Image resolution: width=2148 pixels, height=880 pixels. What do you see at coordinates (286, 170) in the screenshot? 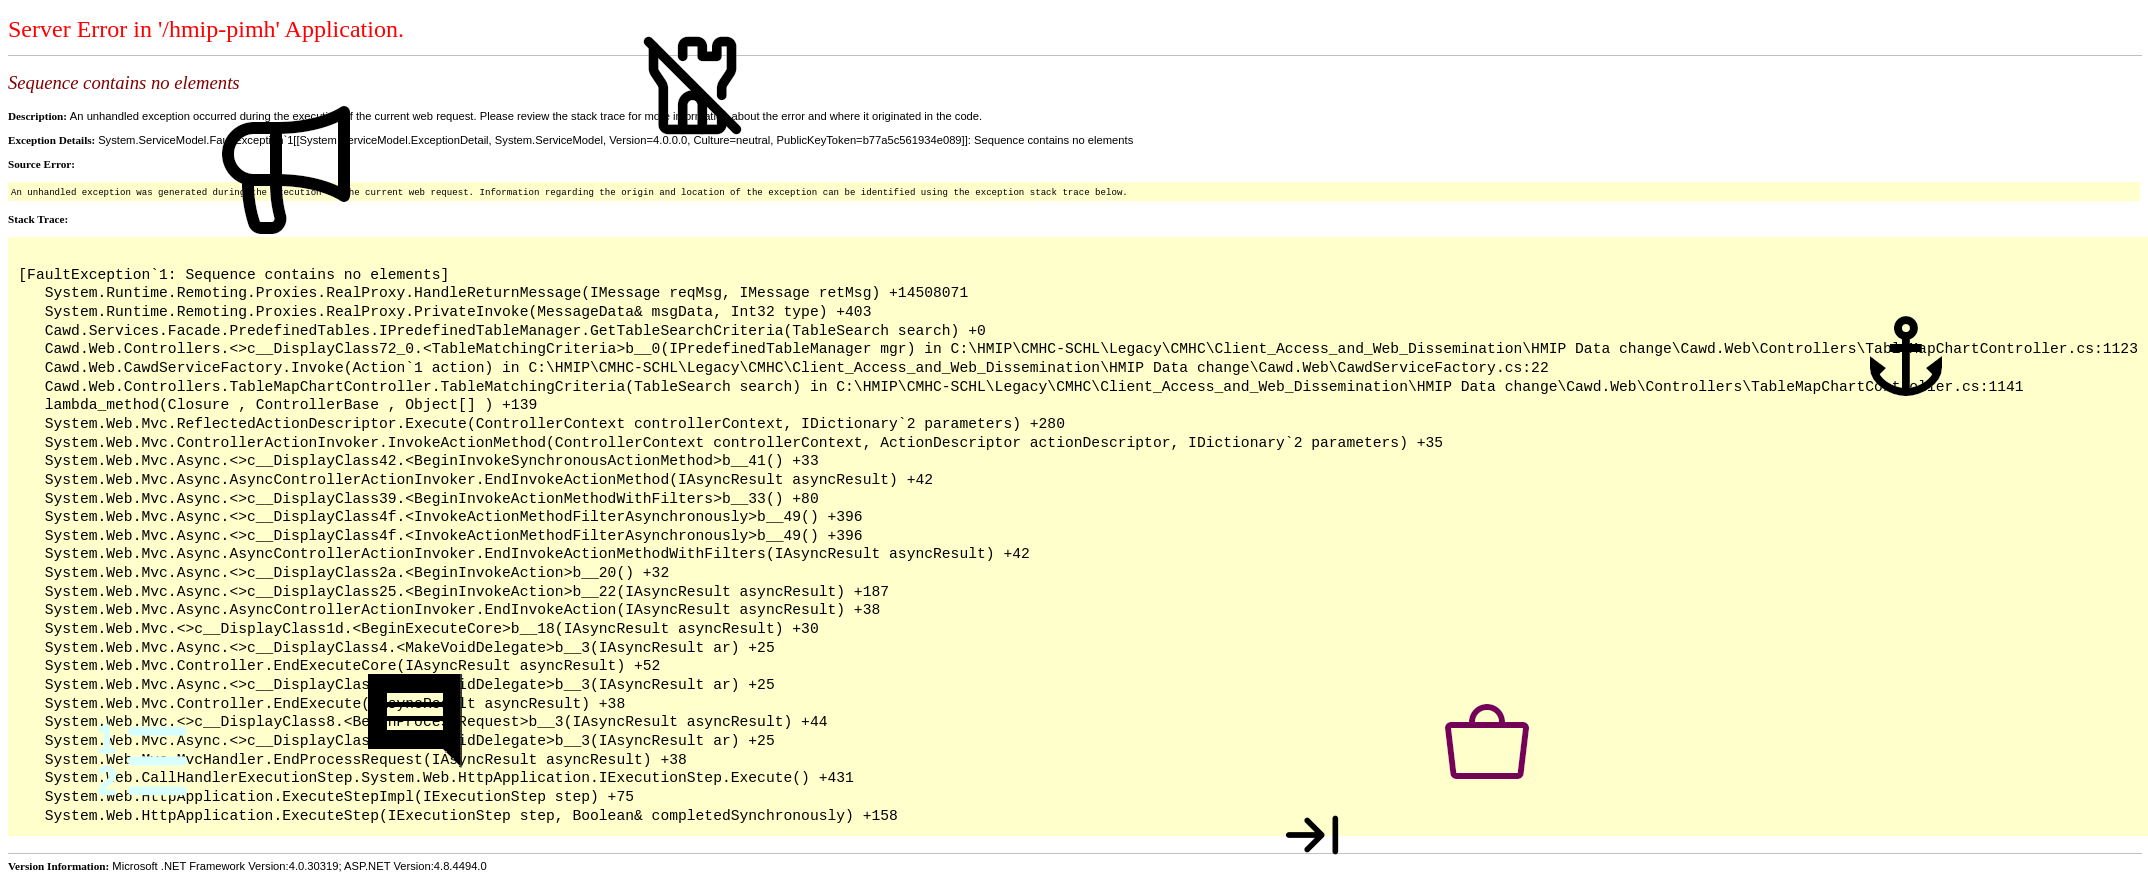
I see `make an announcement or broadcast` at bounding box center [286, 170].